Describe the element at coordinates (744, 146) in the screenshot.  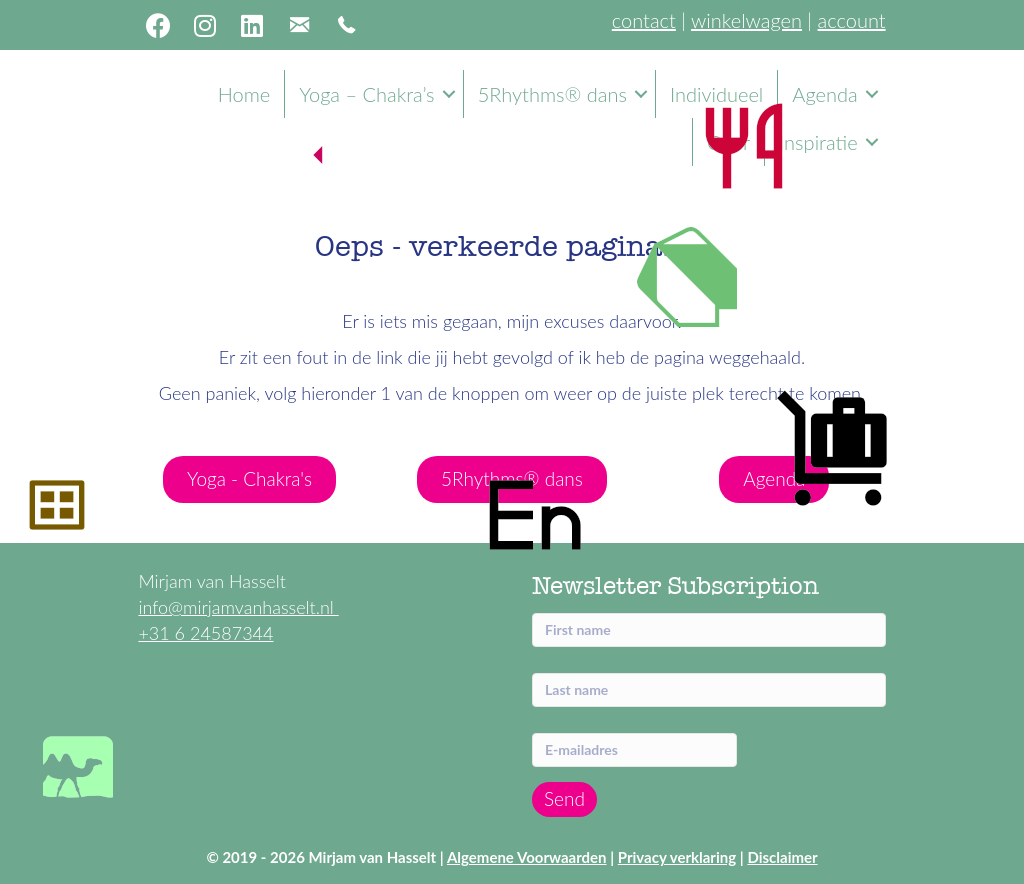
I see `find nearby restaurants` at that location.